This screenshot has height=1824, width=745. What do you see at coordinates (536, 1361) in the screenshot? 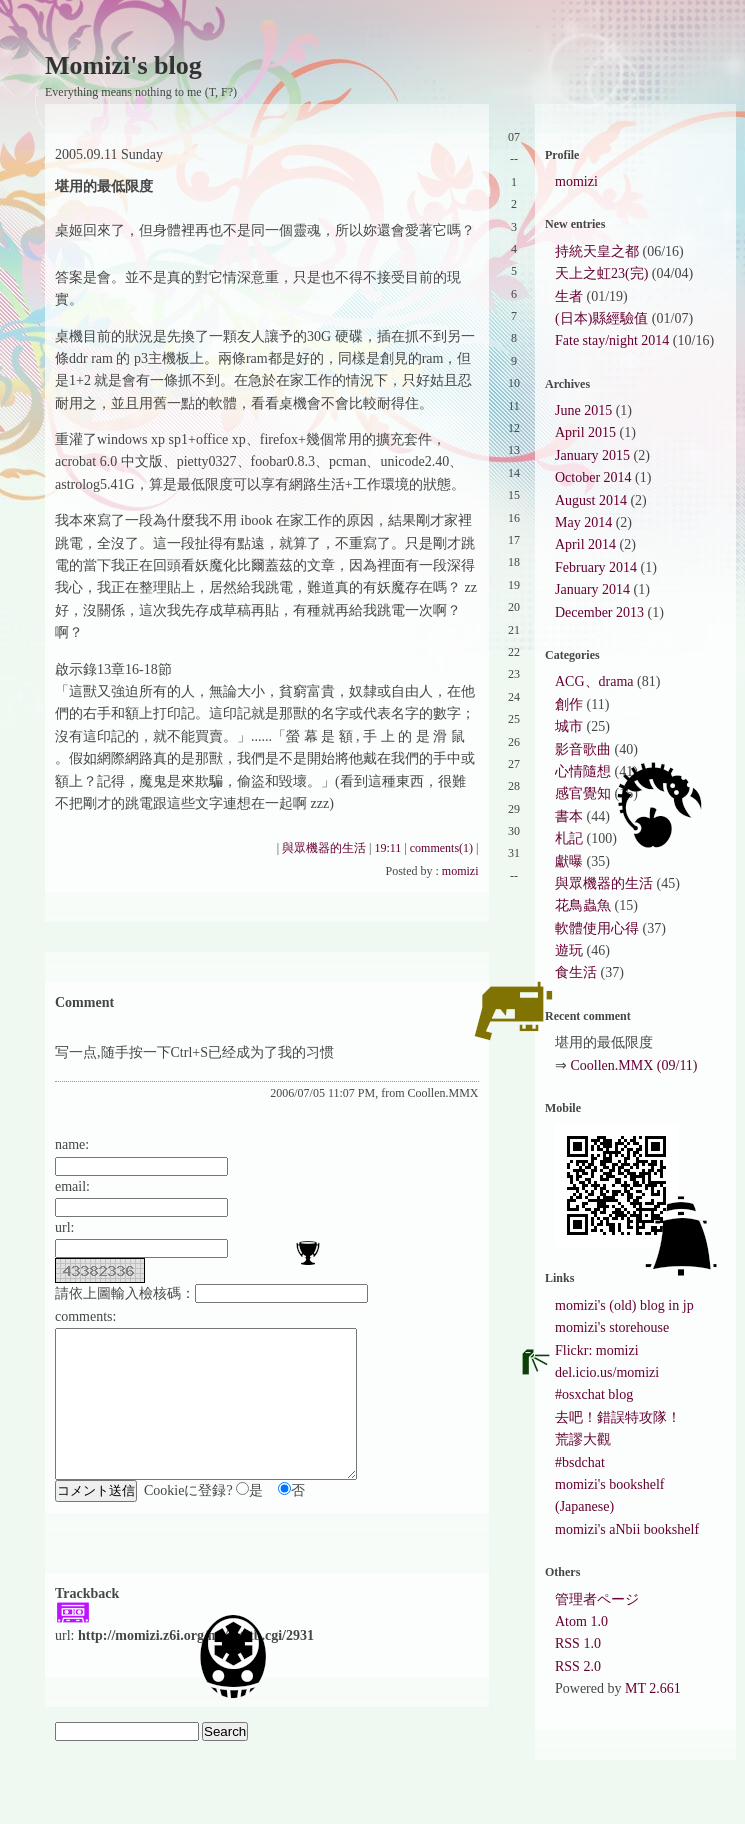
I see `access control or gated entry point` at bounding box center [536, 1361].